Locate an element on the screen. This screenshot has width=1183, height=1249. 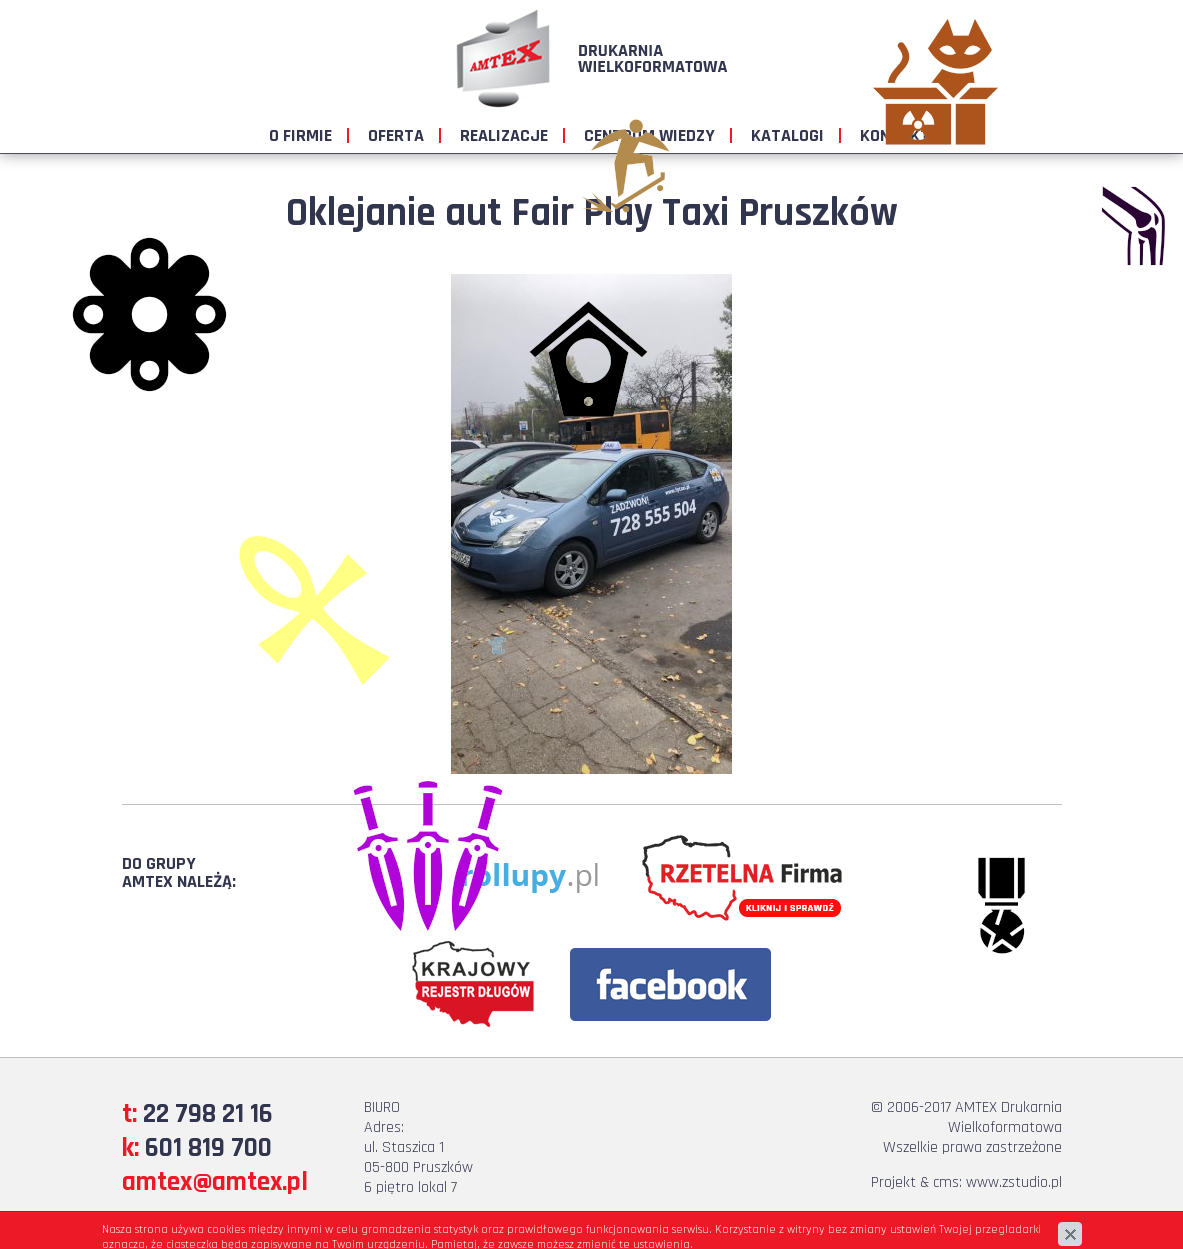
access quest log or story journal is located at coordinates (496, 645).